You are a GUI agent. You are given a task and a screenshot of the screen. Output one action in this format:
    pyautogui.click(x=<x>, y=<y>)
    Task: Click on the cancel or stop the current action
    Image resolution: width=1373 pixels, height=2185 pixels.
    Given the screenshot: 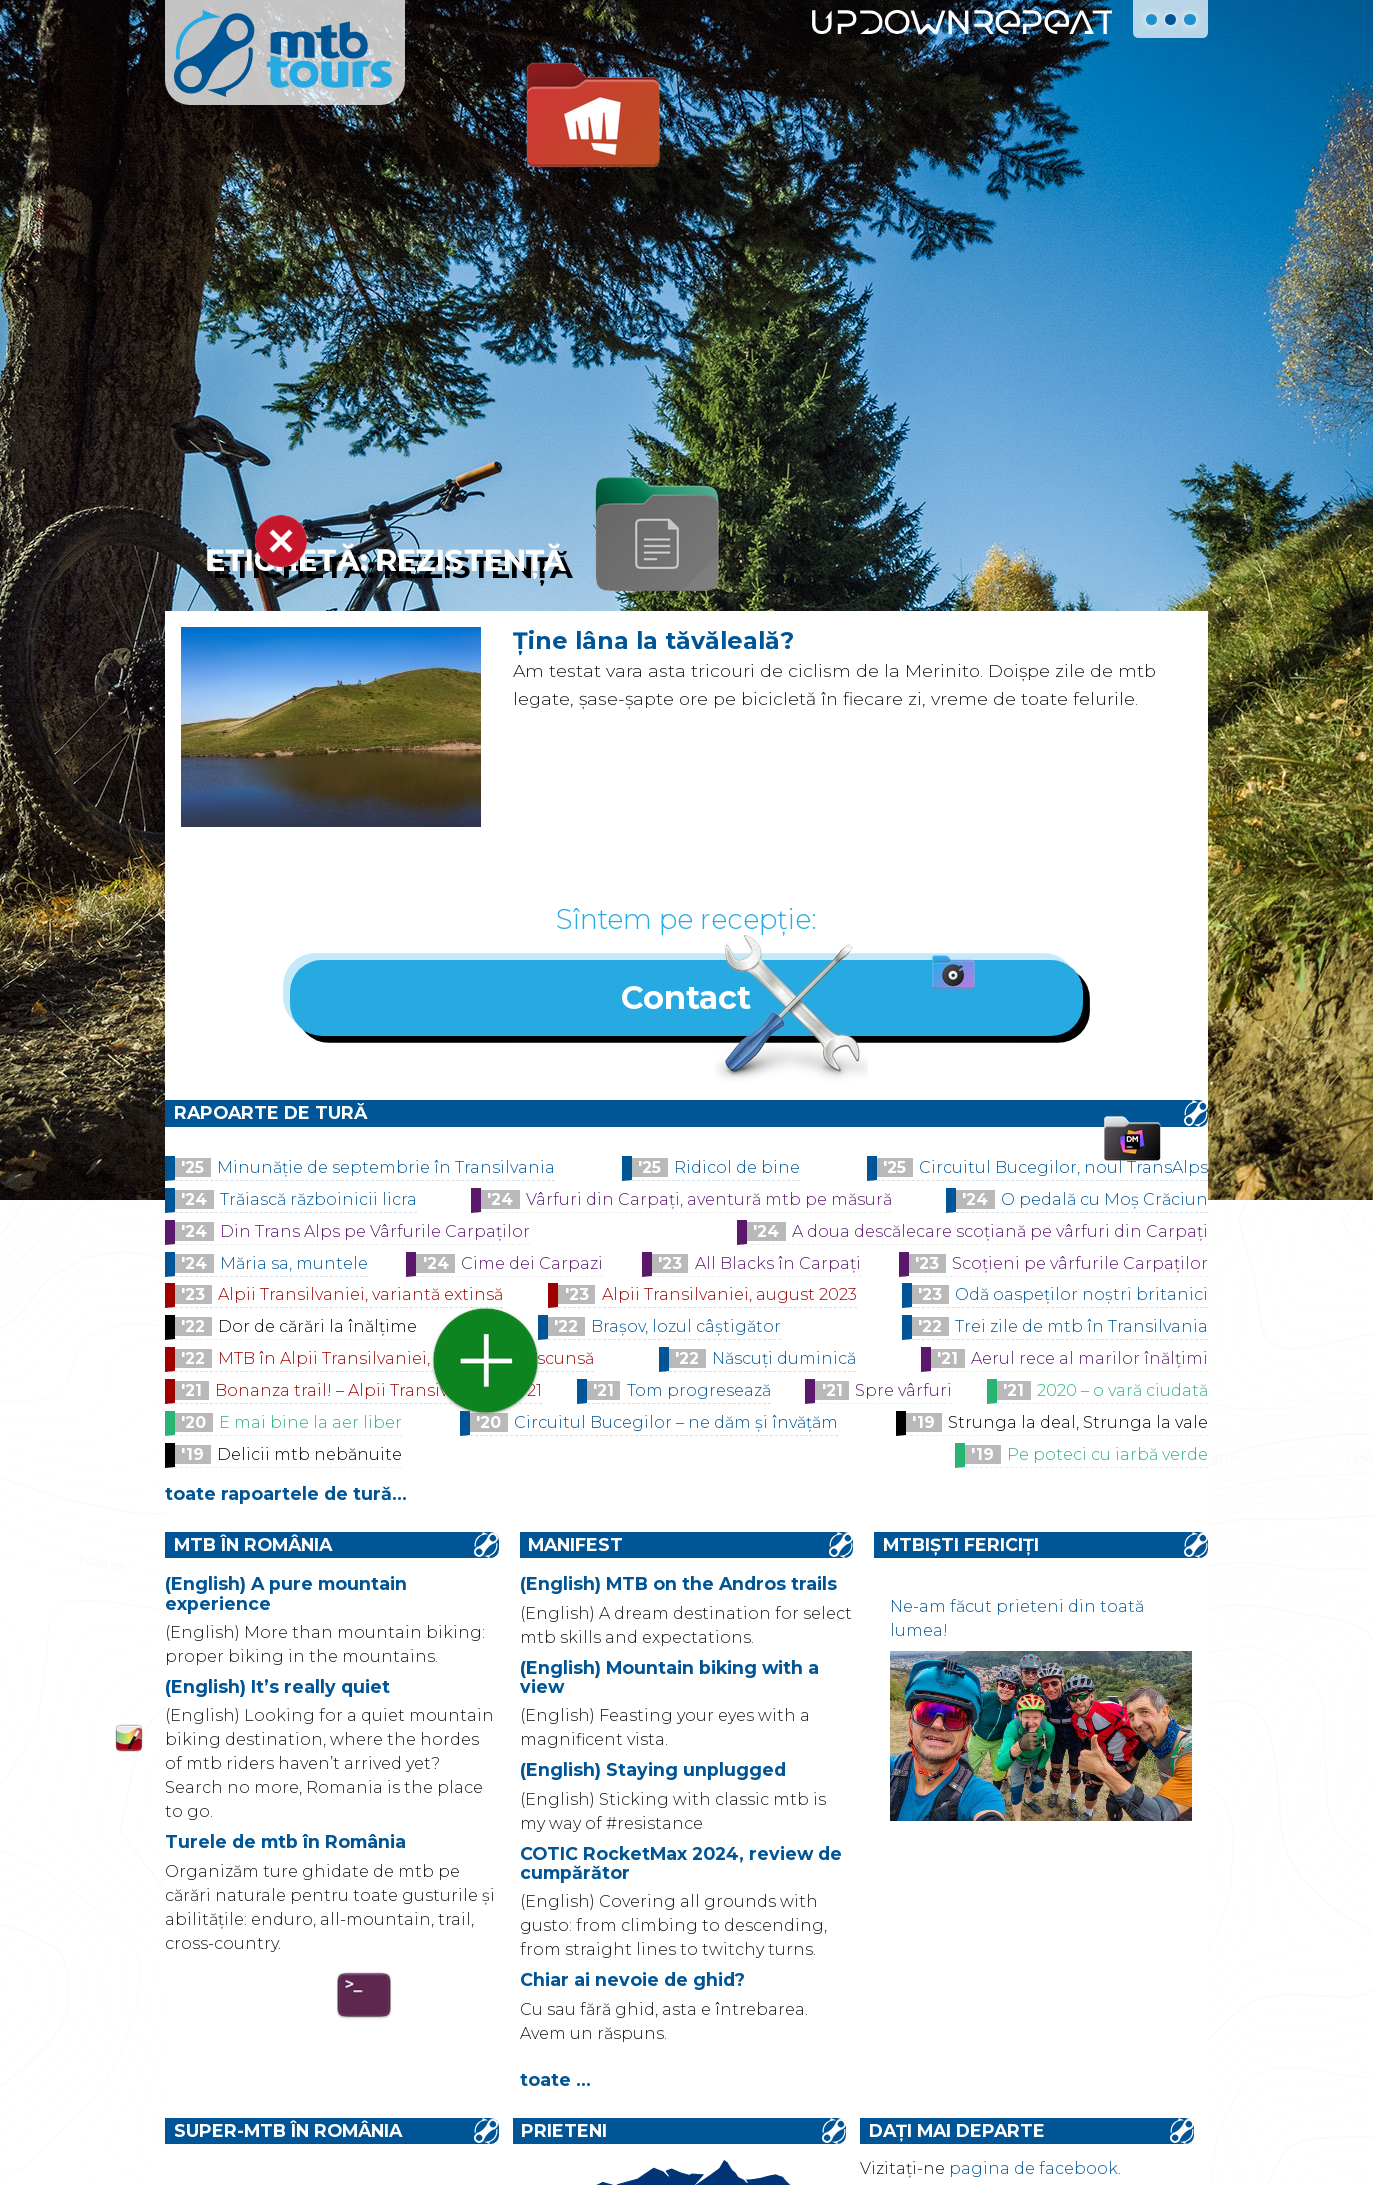 What is the action you would take?
    pyautogui.click(x=281, y=541)
    